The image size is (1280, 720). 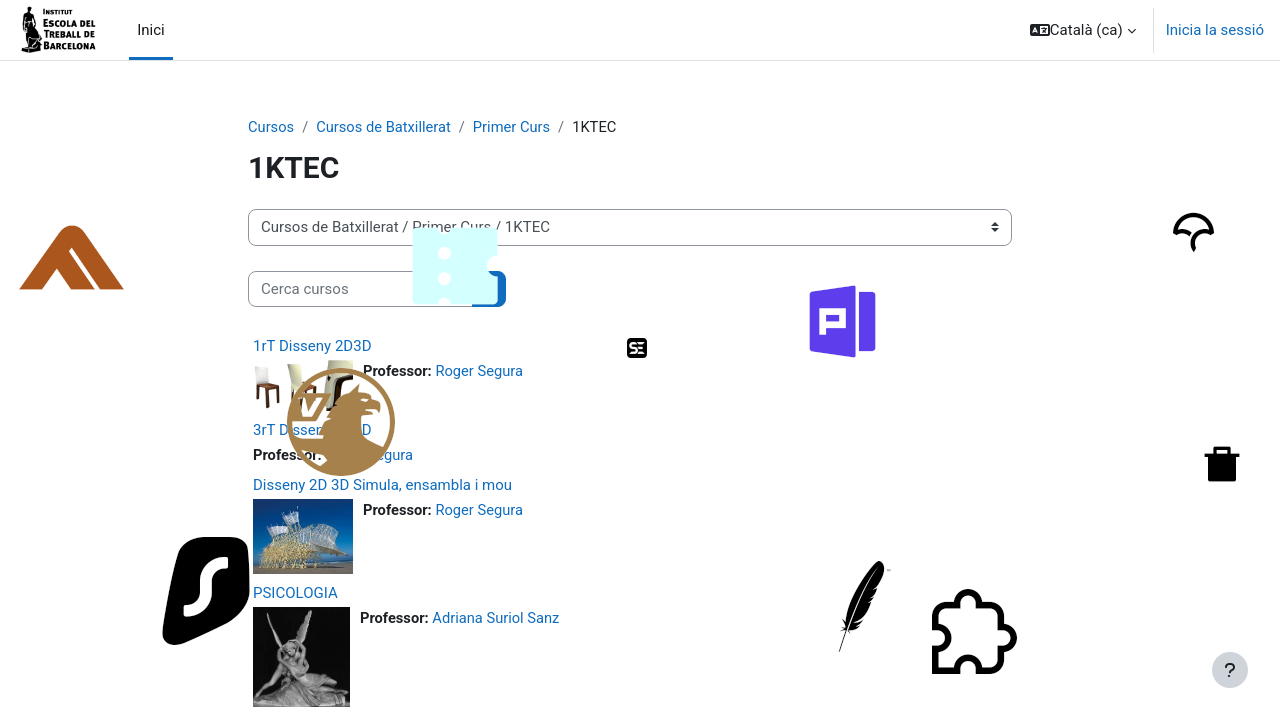 What do you see at coordinates (637, 348) in the screenshot?
I see `open Subtitle Edit application` at bounding box center [637, 348].